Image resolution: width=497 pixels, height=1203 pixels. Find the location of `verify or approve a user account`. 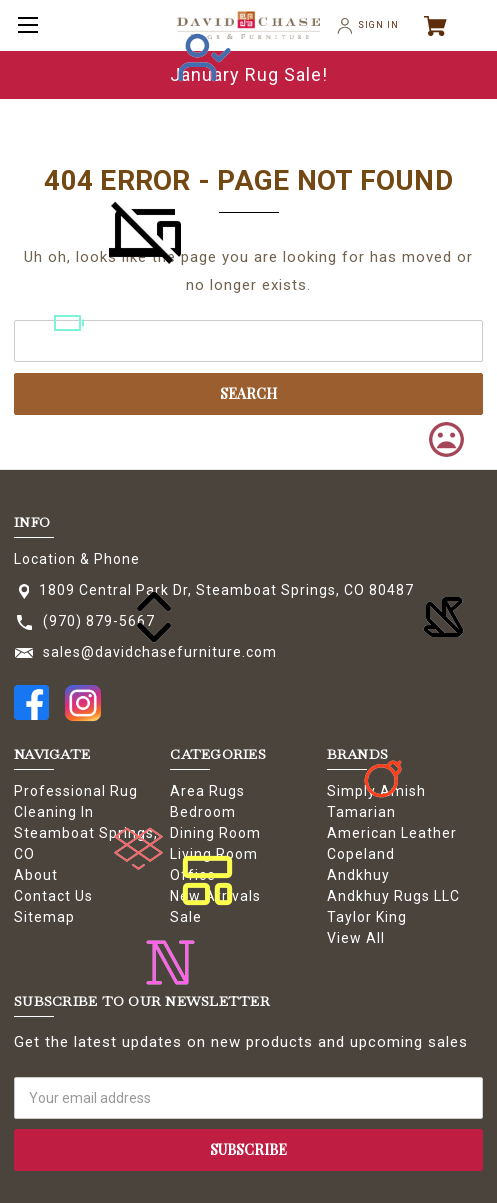

verify or approve a user account is located at coordinates (204, 57).